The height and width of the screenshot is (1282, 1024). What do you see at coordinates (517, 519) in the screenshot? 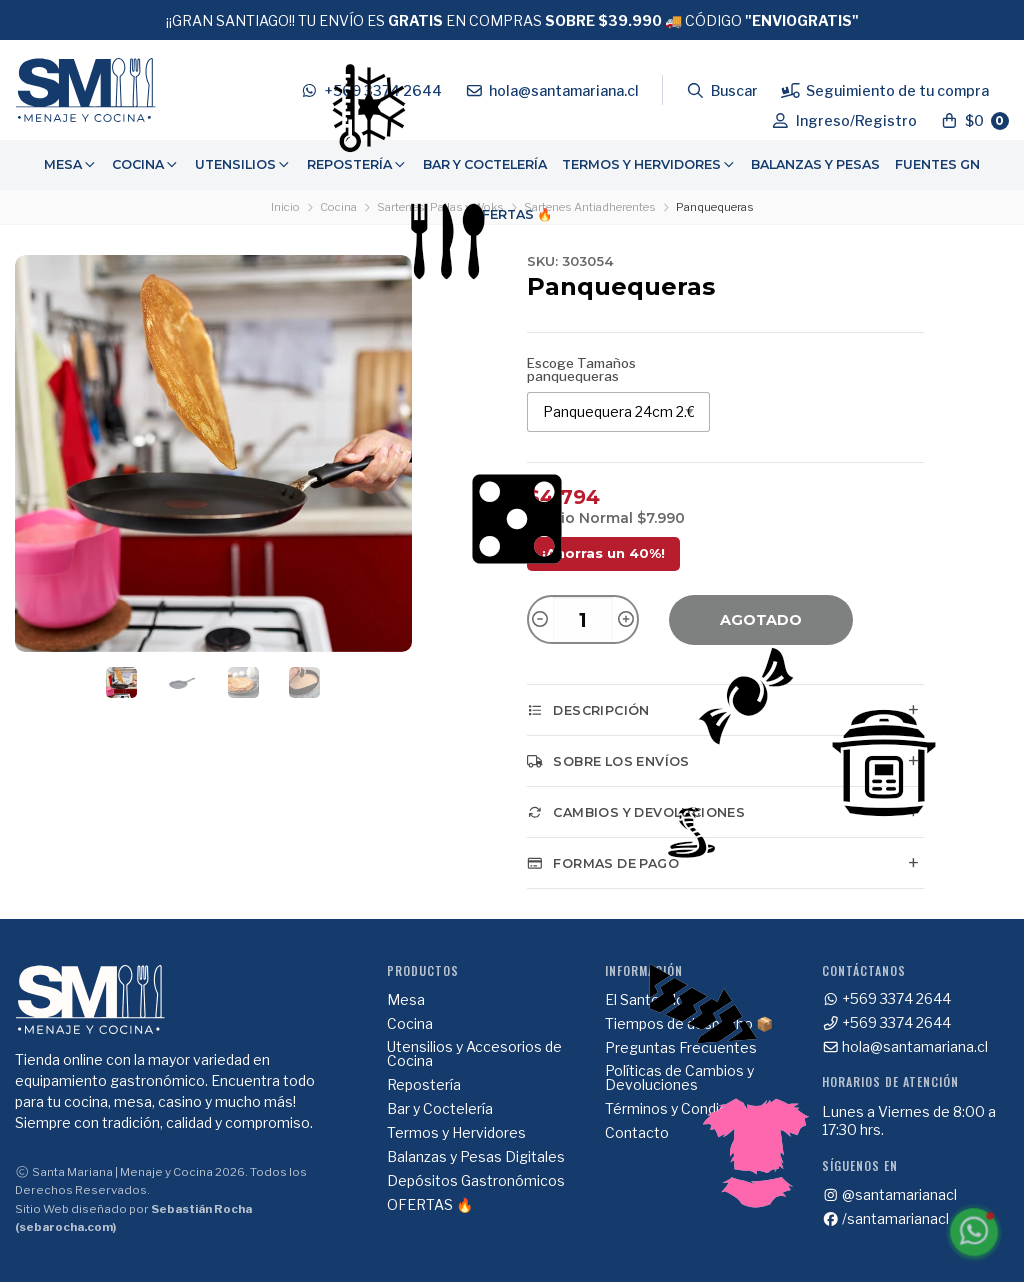
I see `roll the dice or generate a random number` at bounding box center [517, 519].